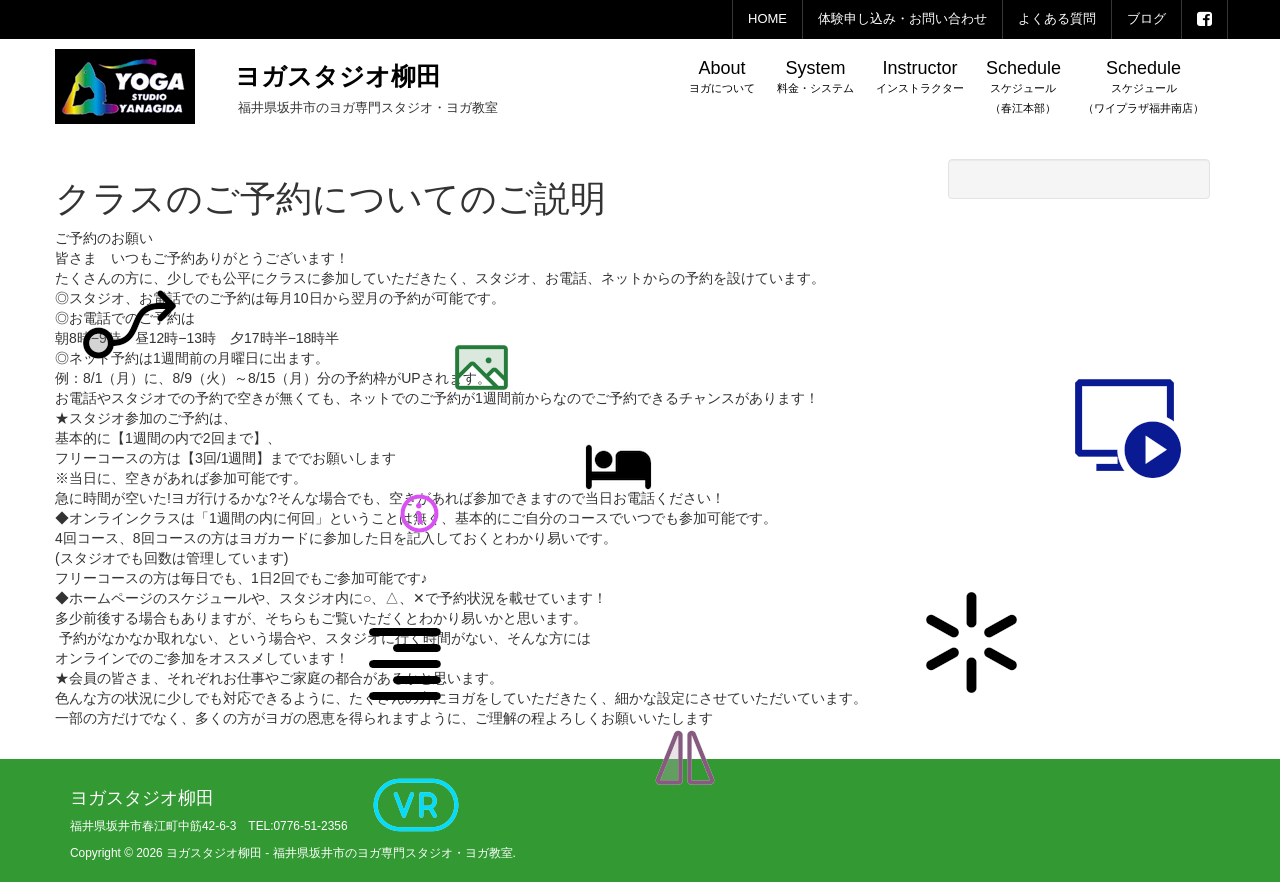 This screenshot has height=882, width=1280. Describe the element at coordinates (405, 664) in the screenshot. I see `align text to the right` at that location.